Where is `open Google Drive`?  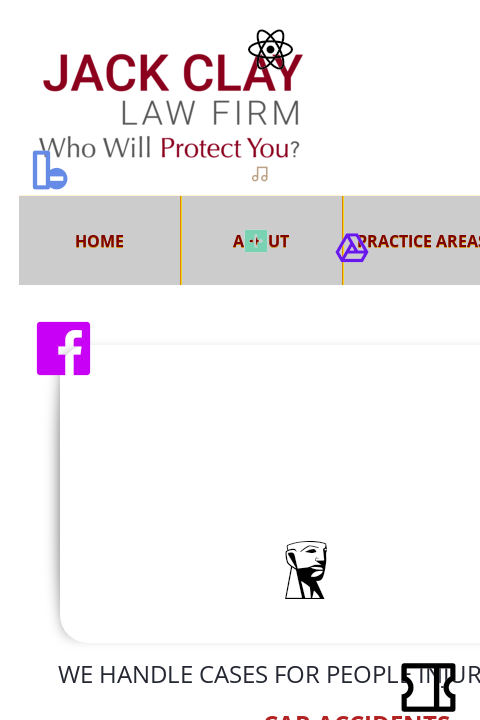 open Google Drive is located at coordinates (352, 248).